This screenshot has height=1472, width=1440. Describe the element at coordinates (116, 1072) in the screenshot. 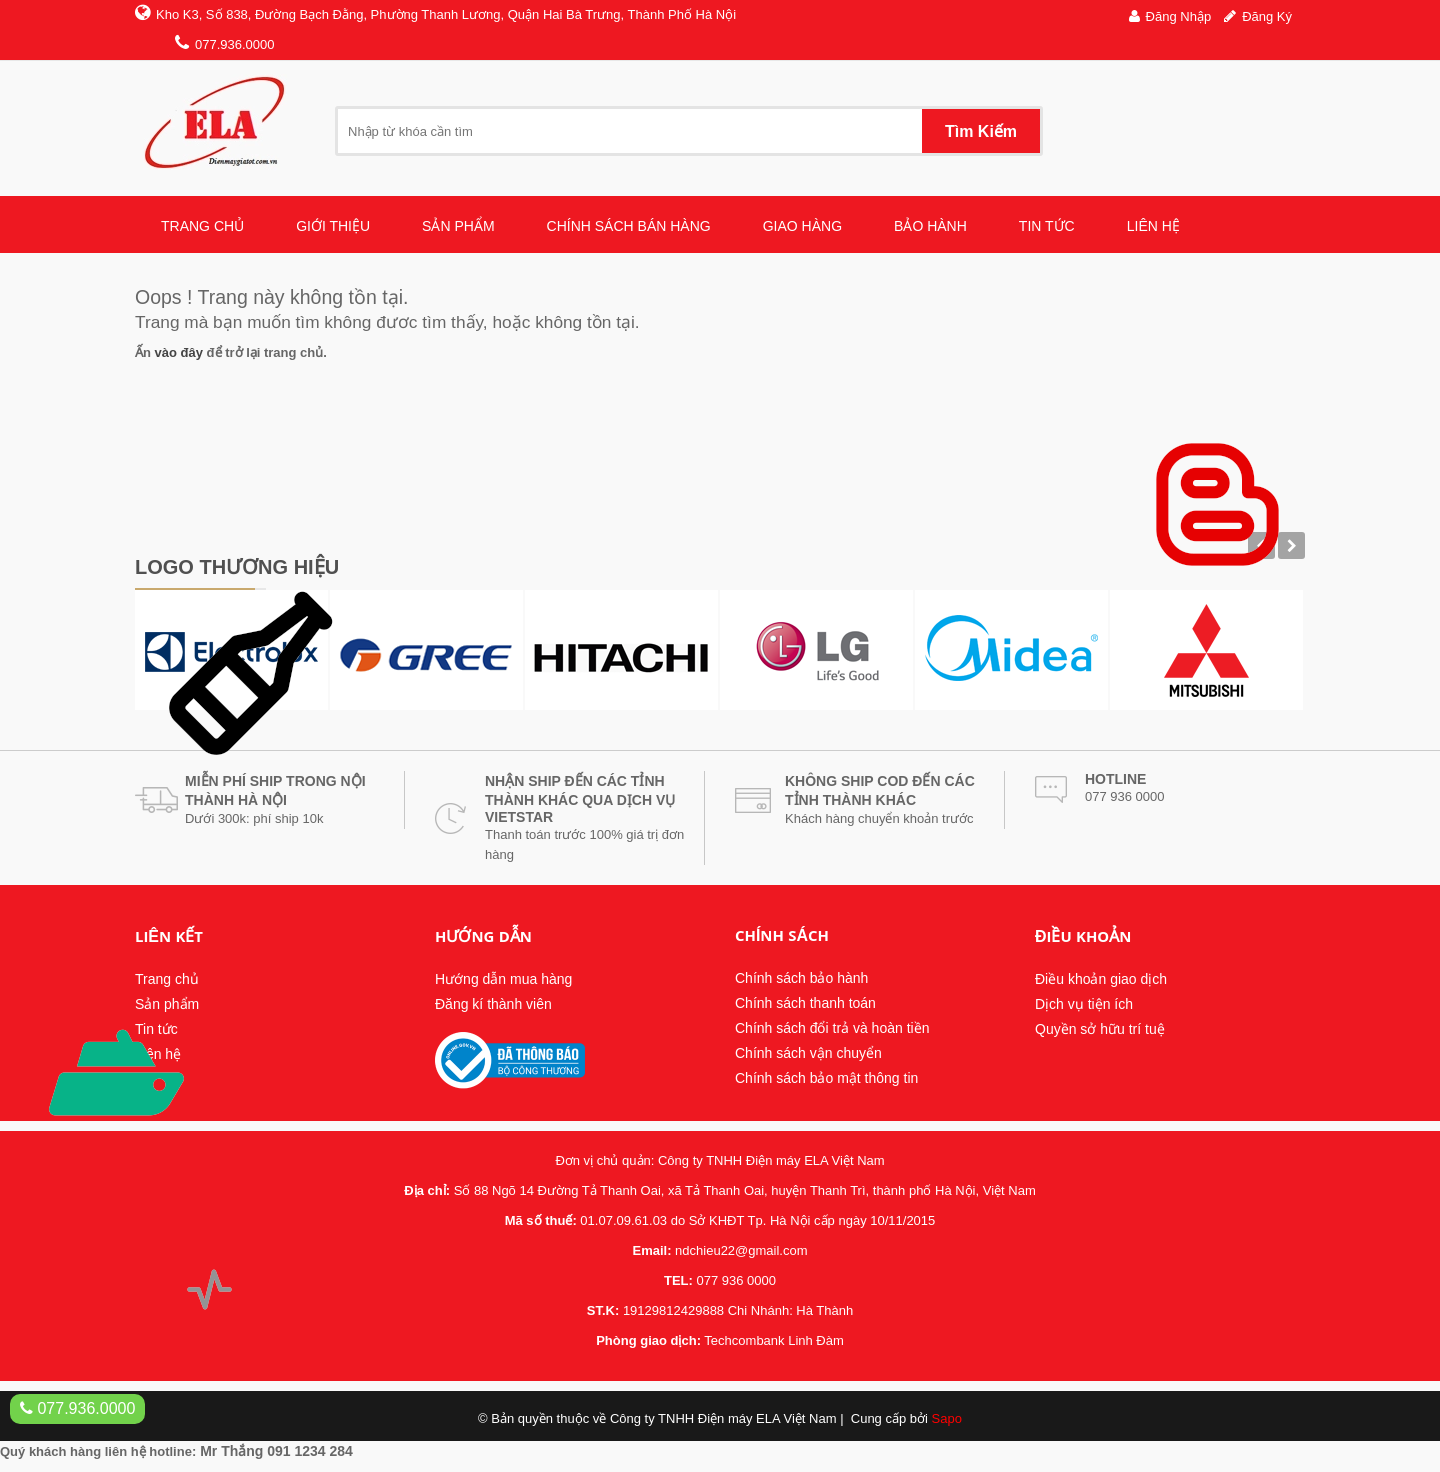

I see `select ferry as transportation mode` at that location.